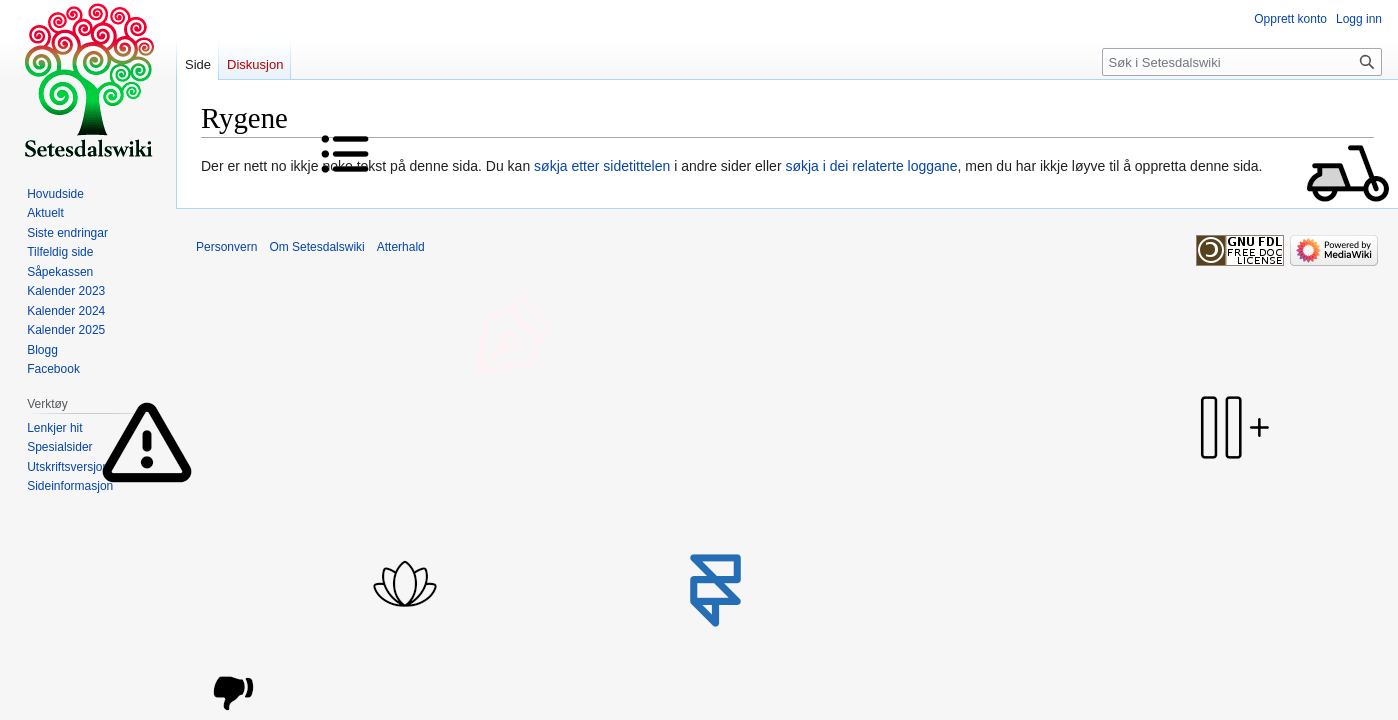  Describe the element at coordinates (147, 444) in the screenshot. I see `indicates a warning or alert status` at that location.